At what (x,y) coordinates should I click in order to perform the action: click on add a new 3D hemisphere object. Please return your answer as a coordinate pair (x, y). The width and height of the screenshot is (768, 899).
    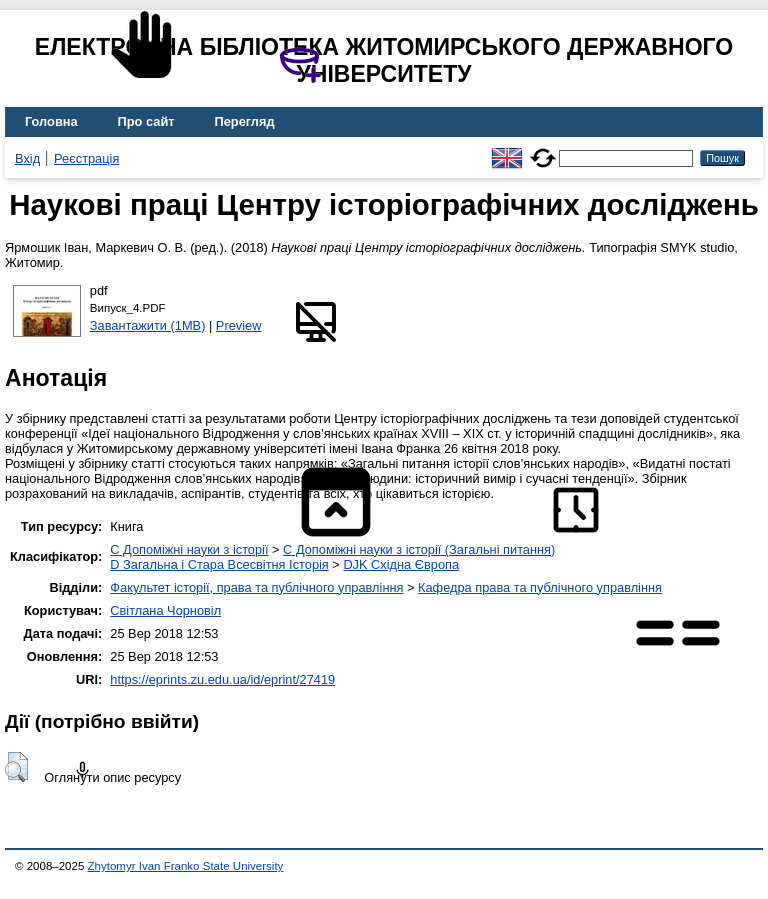
    Looking at the image, I should click on (299, 61).